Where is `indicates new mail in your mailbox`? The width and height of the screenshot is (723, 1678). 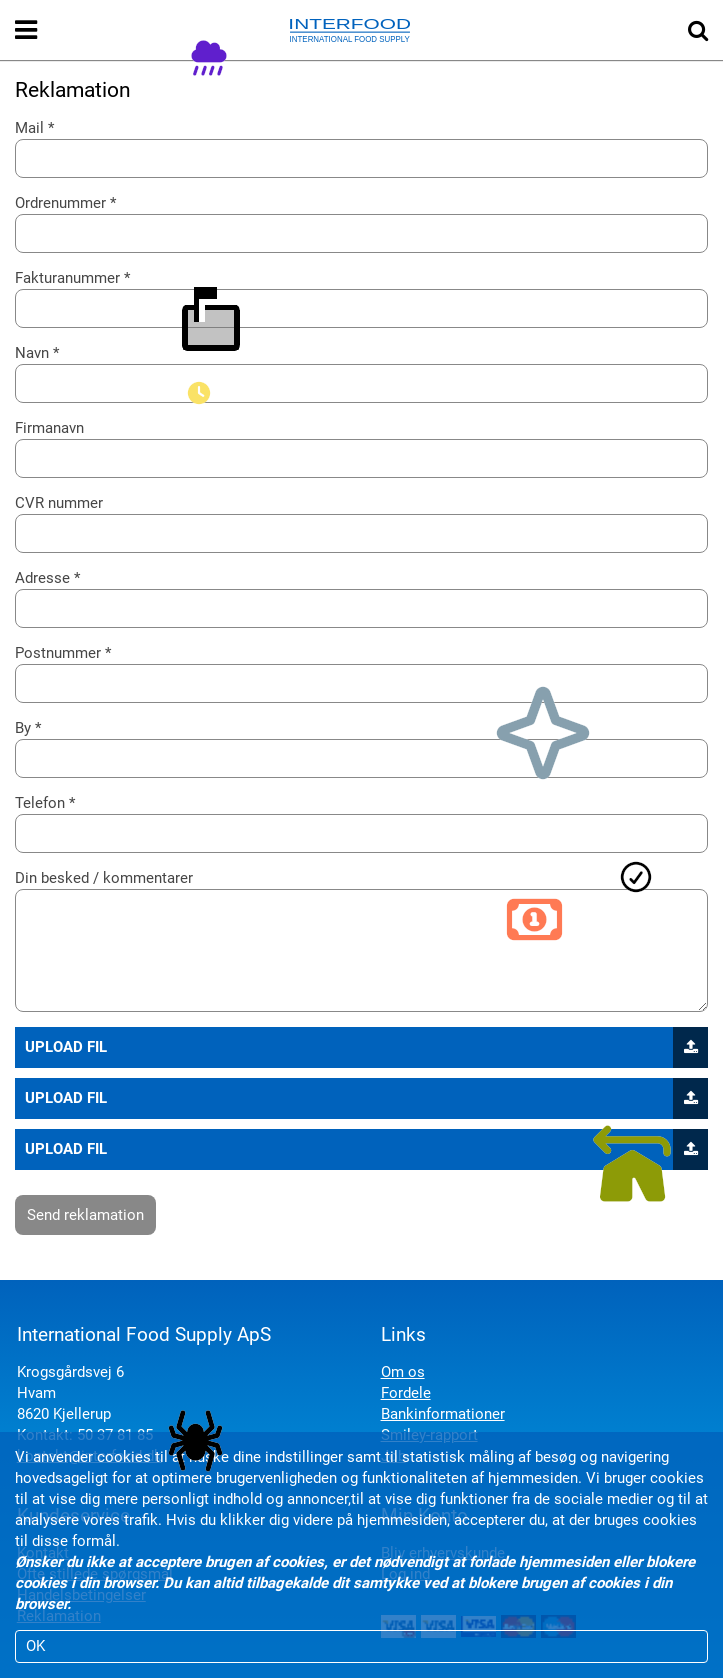 indicates new mail in your mailbox is located at coordinates (211, 322).